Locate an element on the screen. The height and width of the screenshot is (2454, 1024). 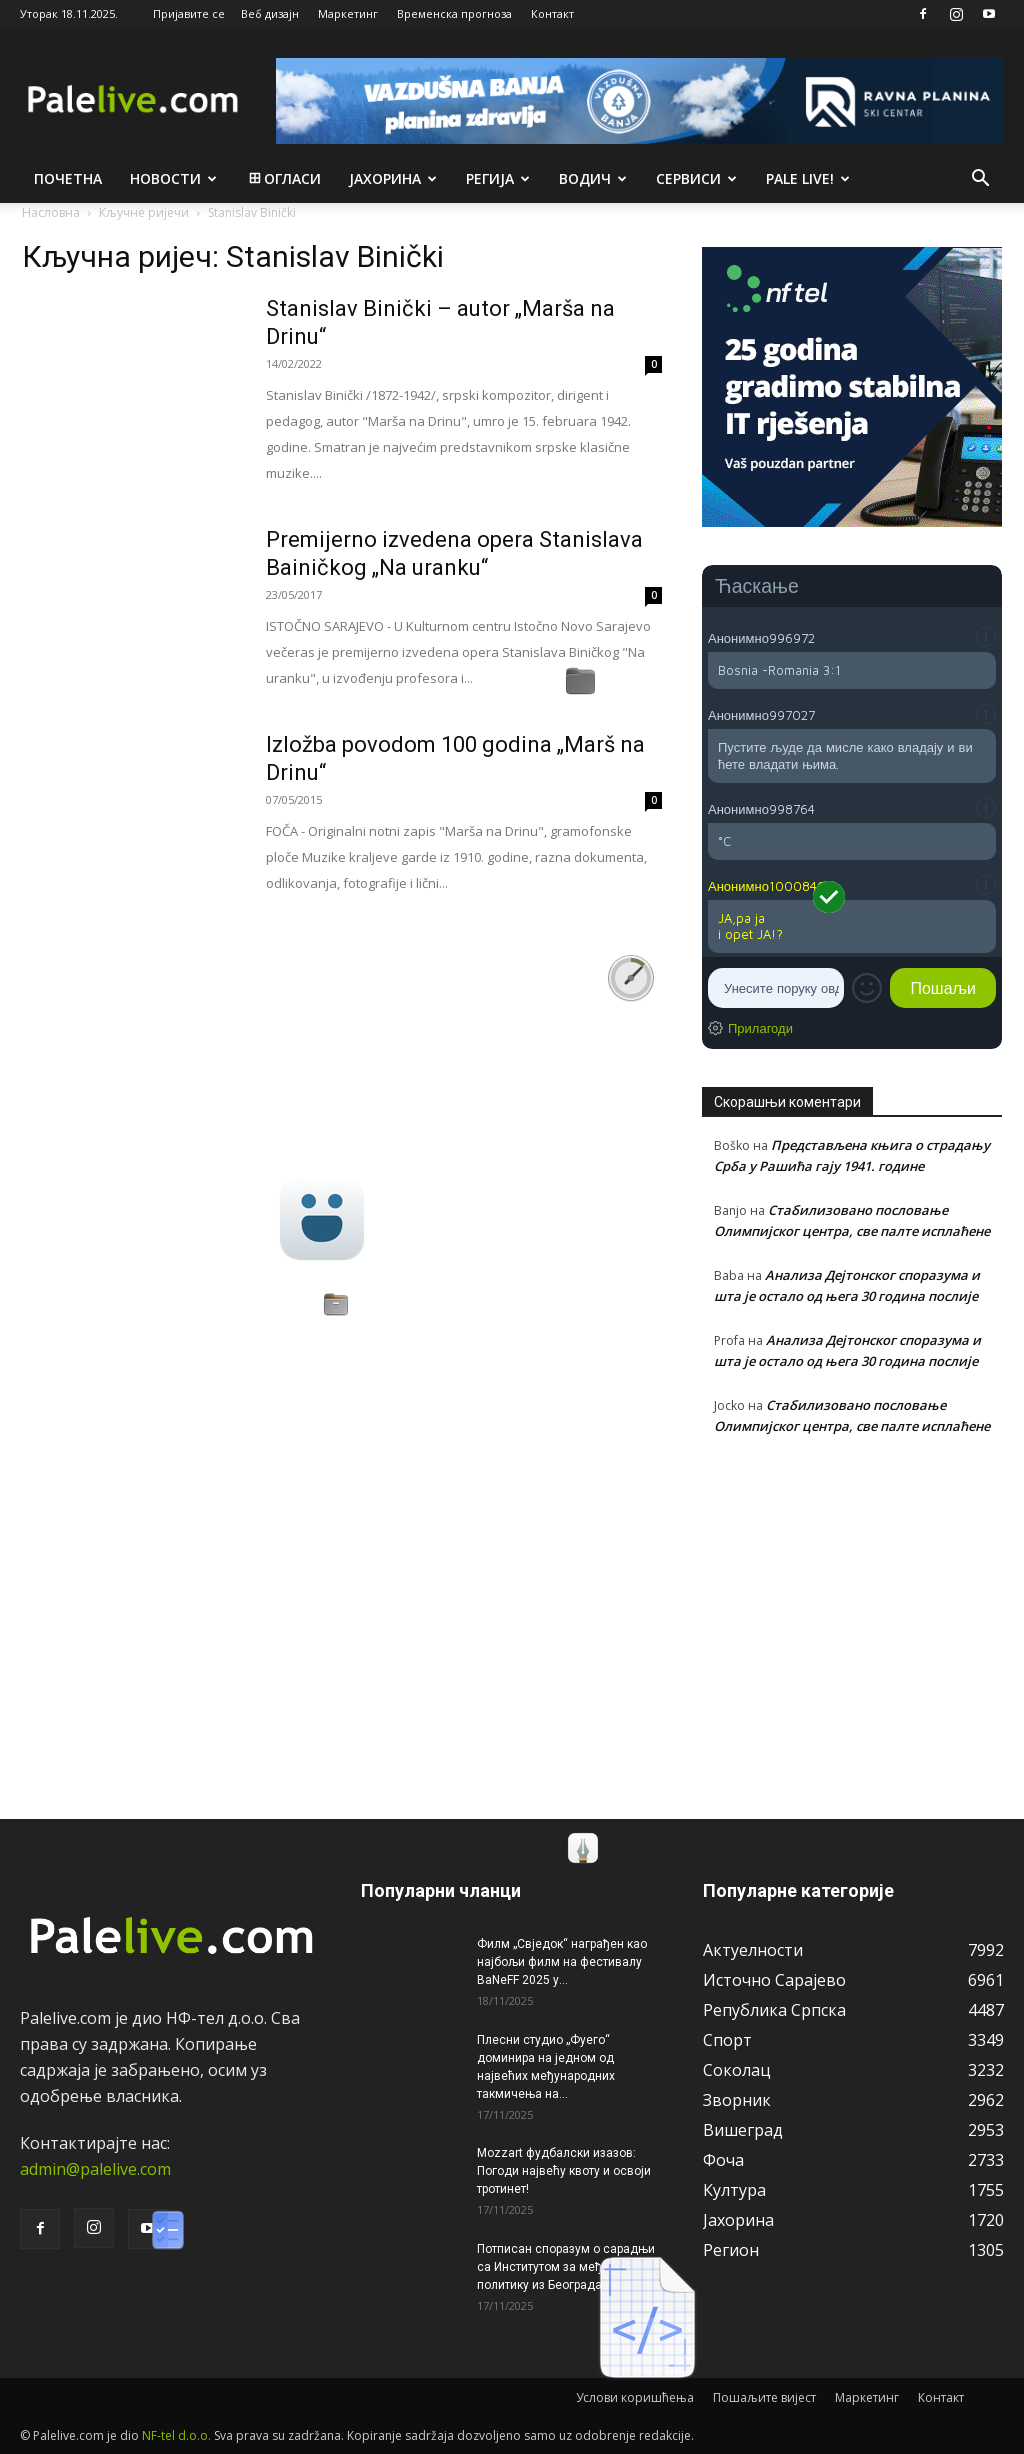
open sysprof system profiler application is located at coordinates (631, 978).